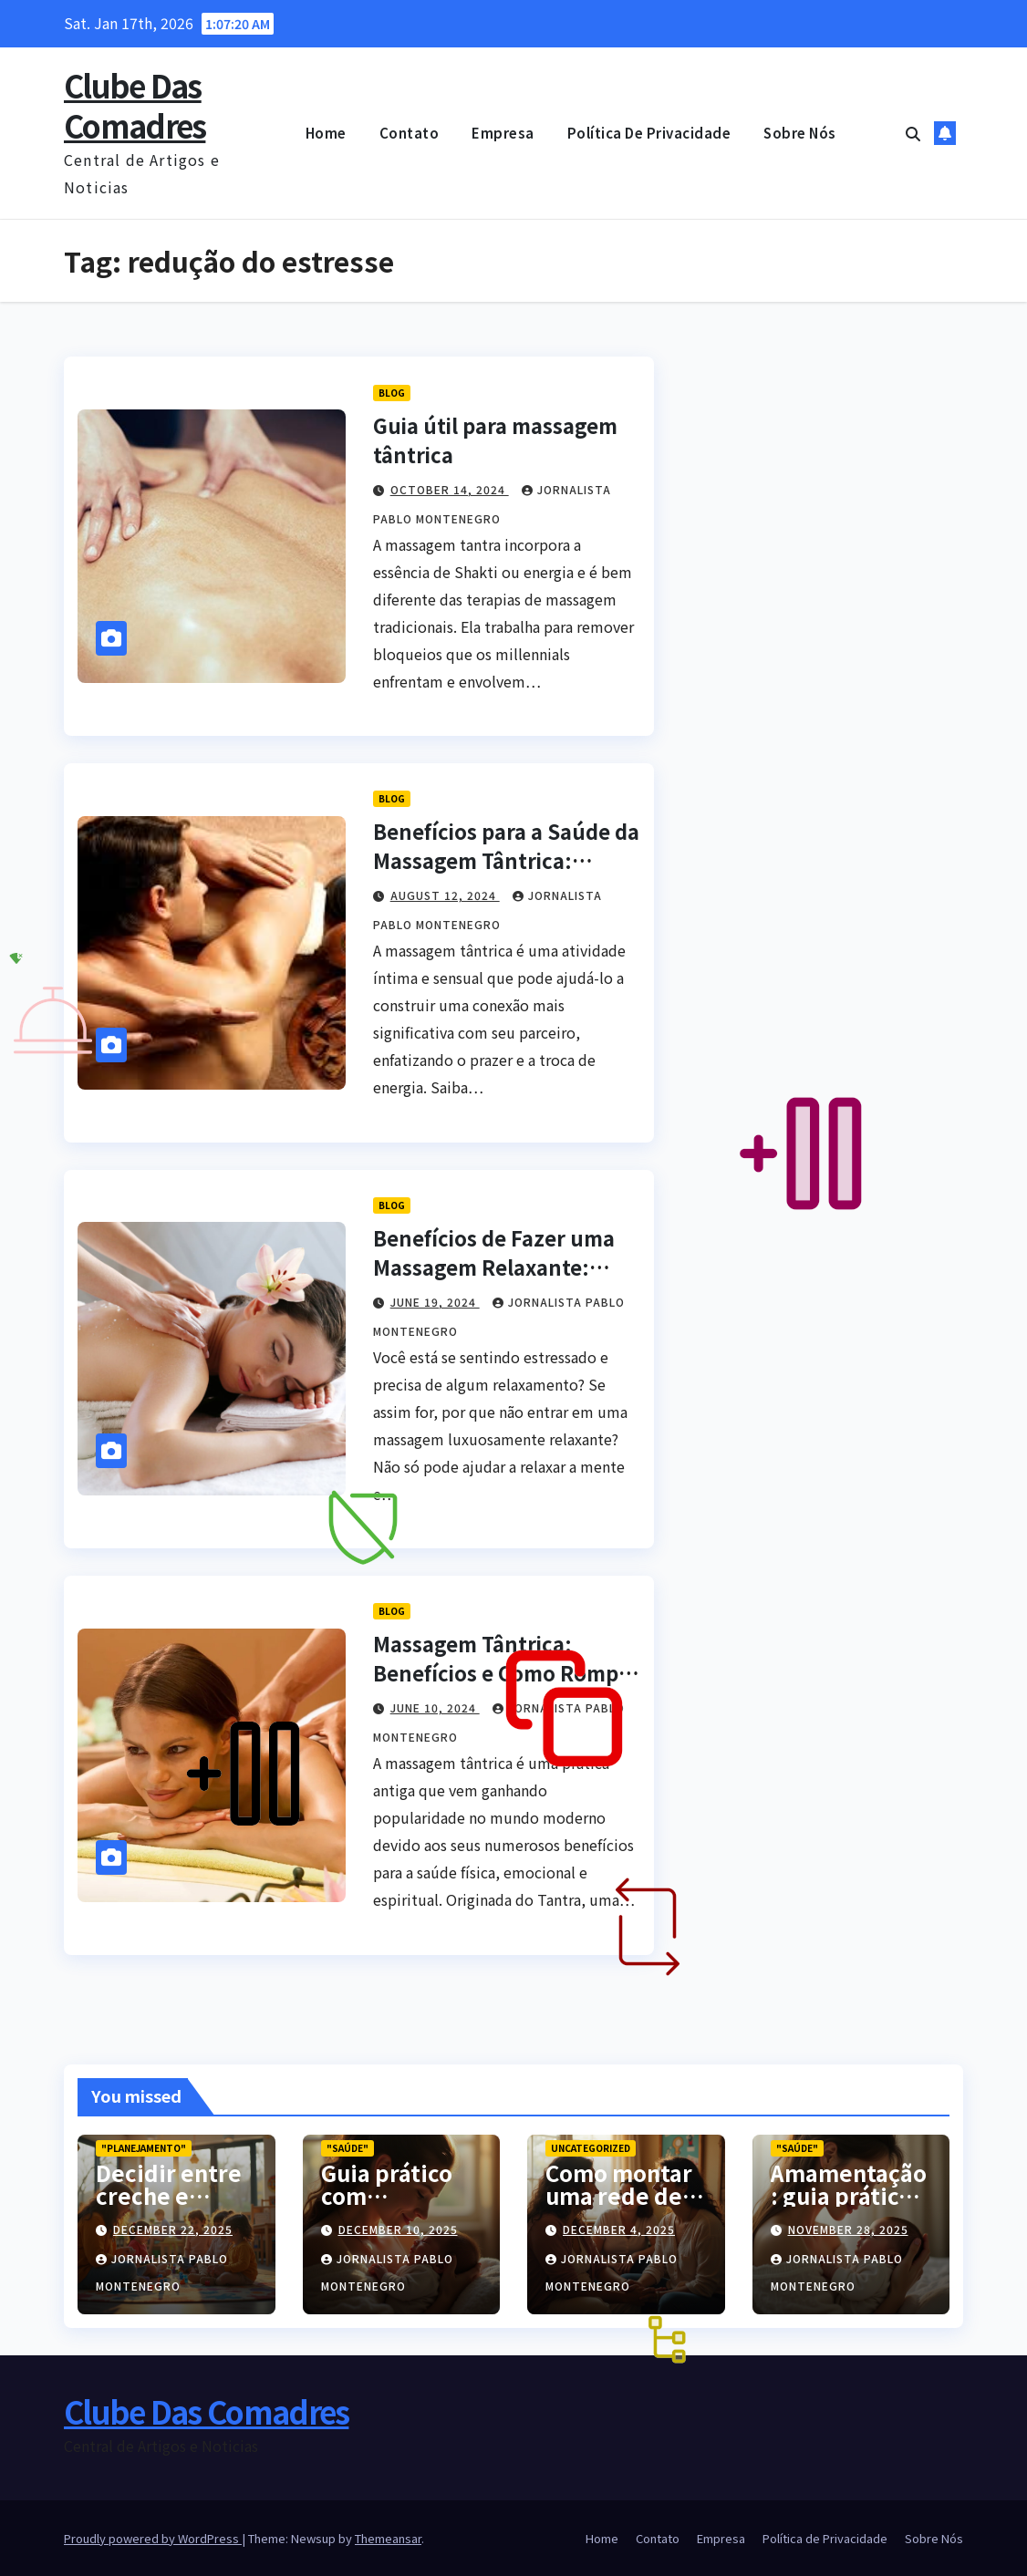 The height and width of the screenshot is (2576, 1027). Describe the element at coordinates (810, 1154) in the screenshot. I see `add a new column to the left` at that location.